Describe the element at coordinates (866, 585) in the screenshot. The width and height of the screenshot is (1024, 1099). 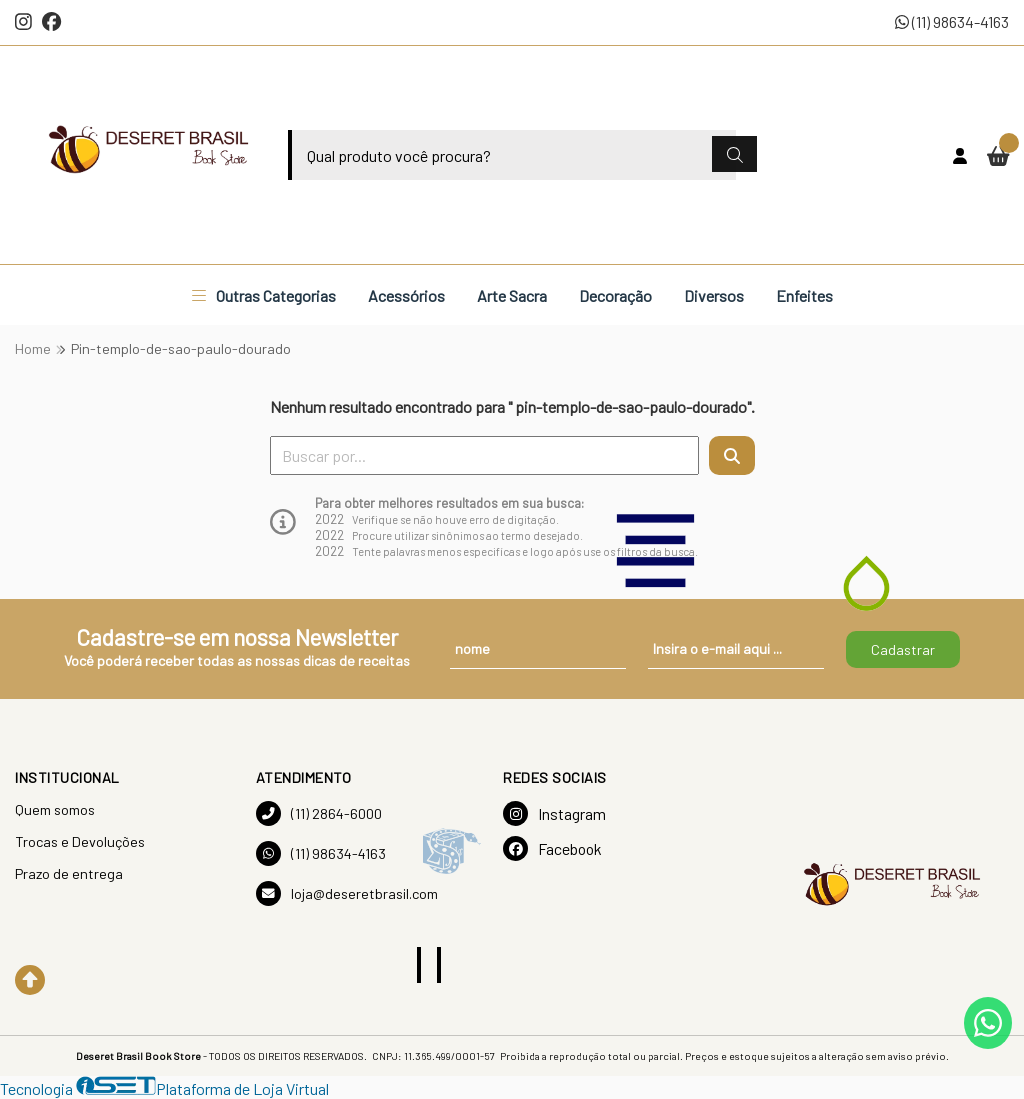
I see `adjust color or opacity settings` at that location.